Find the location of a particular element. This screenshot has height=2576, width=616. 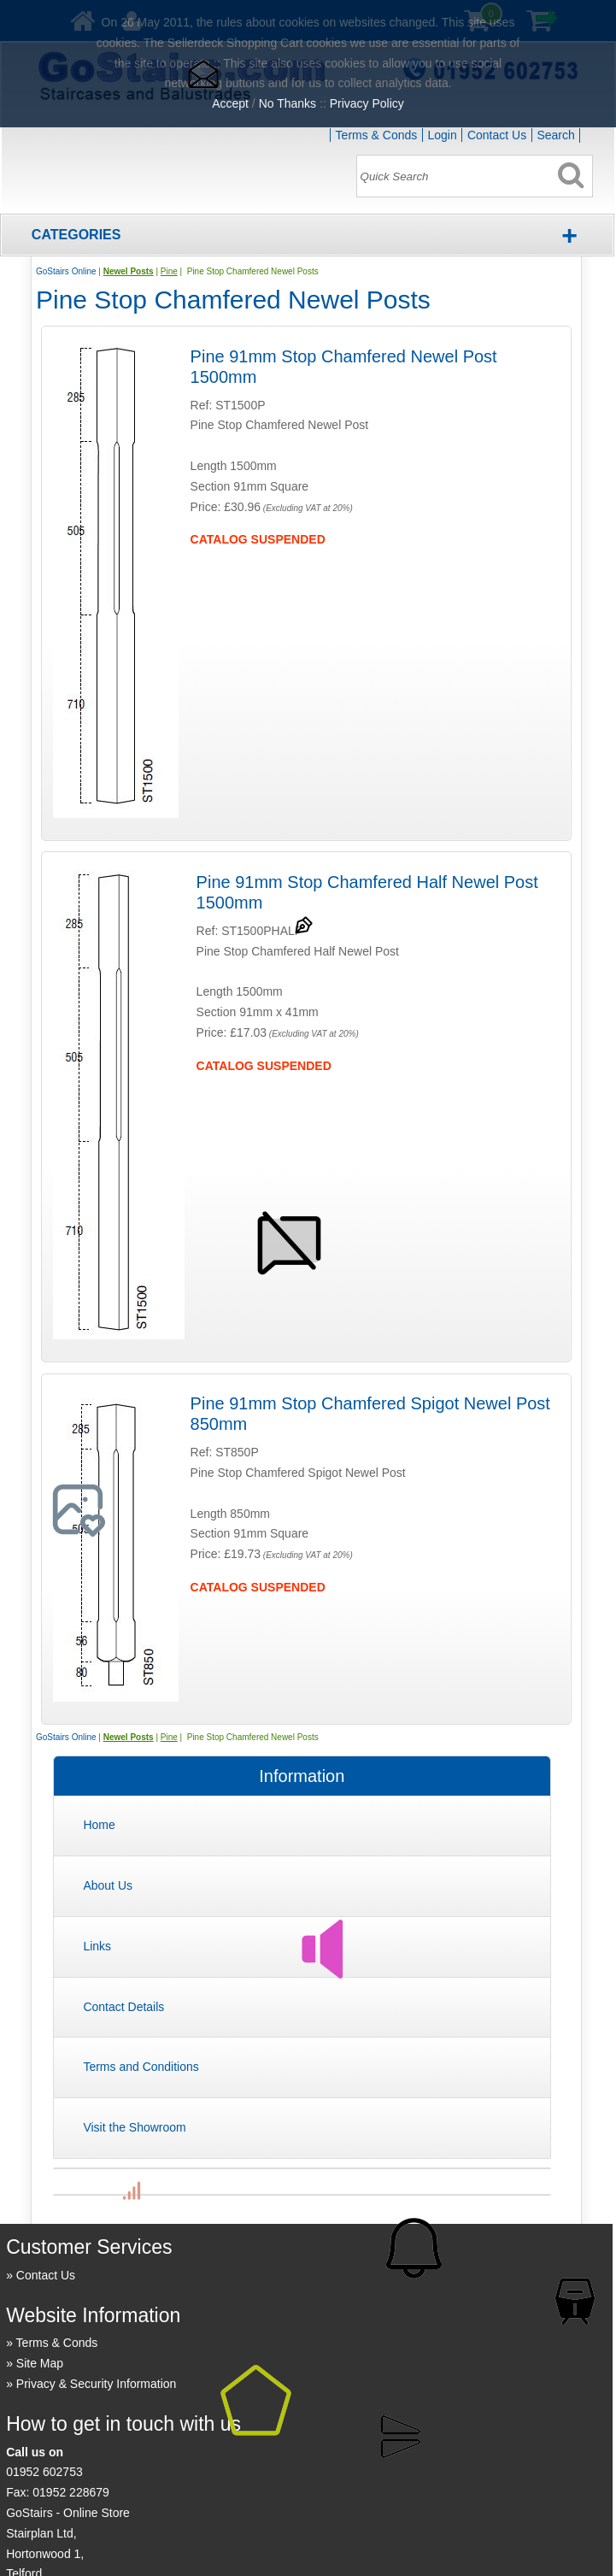

mute or disable chat notifications is located at coordinates (289, 1240).